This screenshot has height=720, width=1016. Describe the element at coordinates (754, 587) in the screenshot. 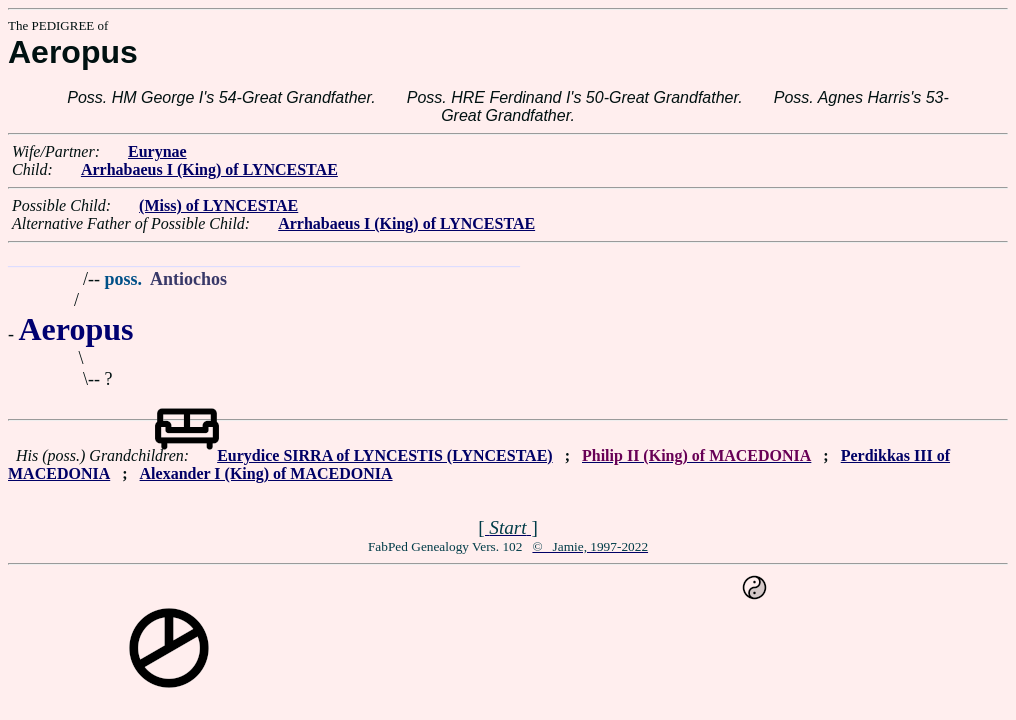

I see `toggle balance or harmony mode` at that location.